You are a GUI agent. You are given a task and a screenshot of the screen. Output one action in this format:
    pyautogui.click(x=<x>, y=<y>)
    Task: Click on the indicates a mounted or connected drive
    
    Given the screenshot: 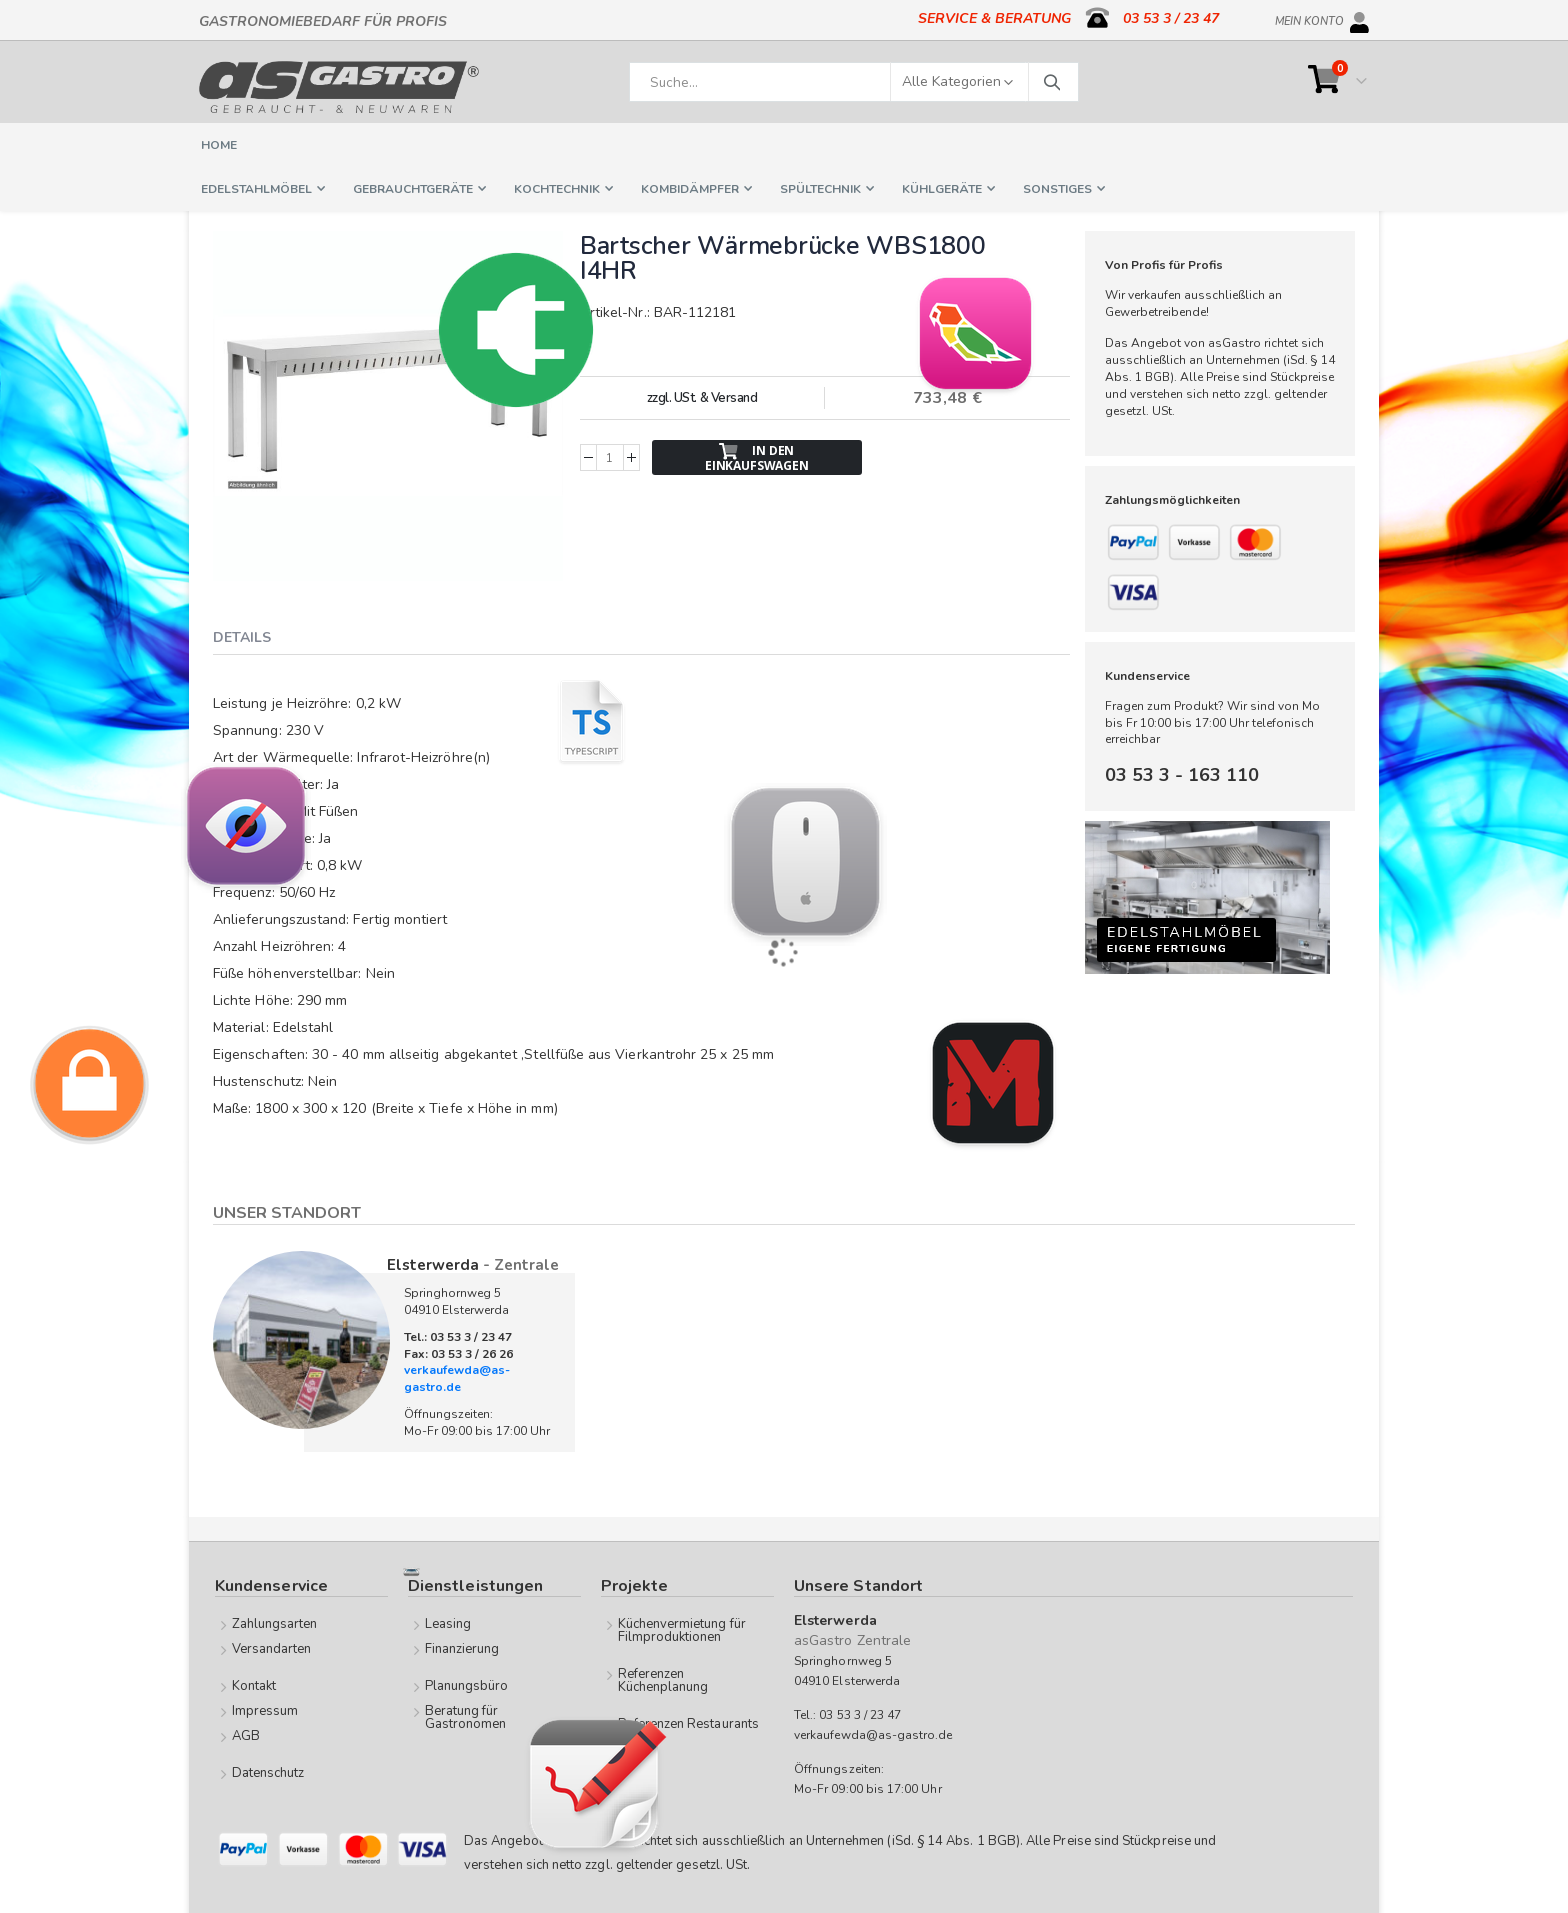 What is the action you would take?
    pyautogui.click(x=516, y=330)
    